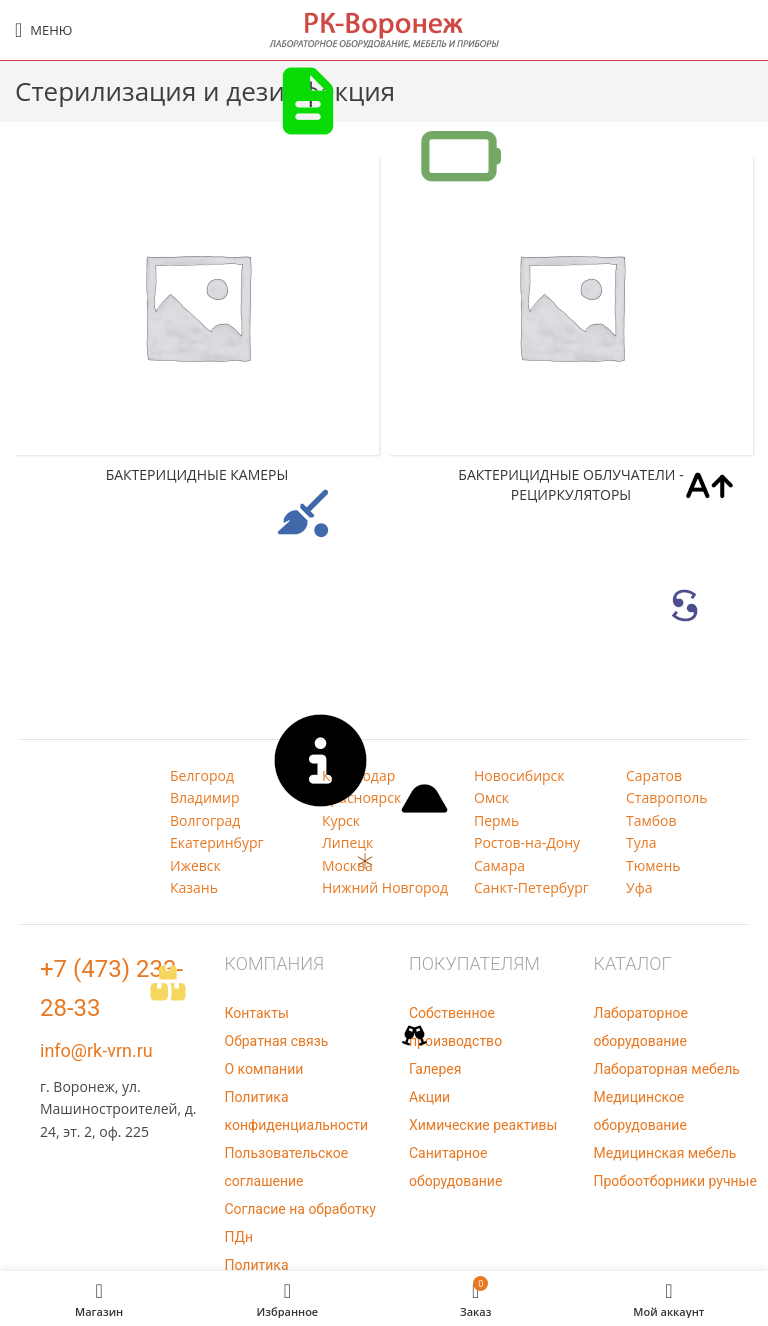 This screenshot has width=768, height=1326. Describe the element at coordinates (414, 1035) in the screenshot. I see `celebrate an achievement or milestone` at that location.